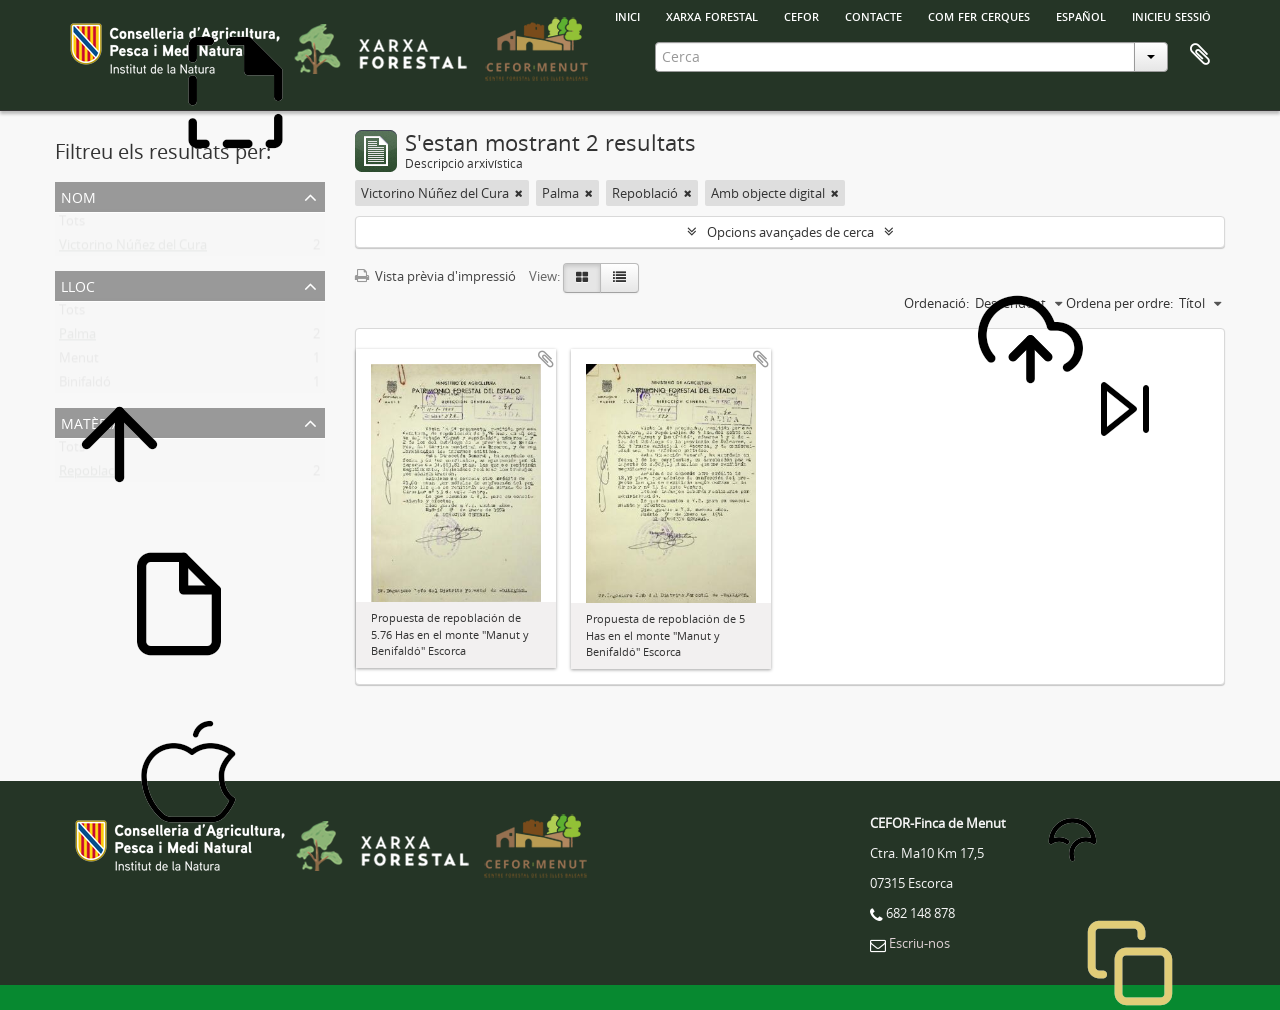 The width and height of the screenshot is (1280, 1010). What do you see at coordinates (1030, 339) in the screenshot?
I see `upload file to cloud storage` at bounding box center [1030, 339].